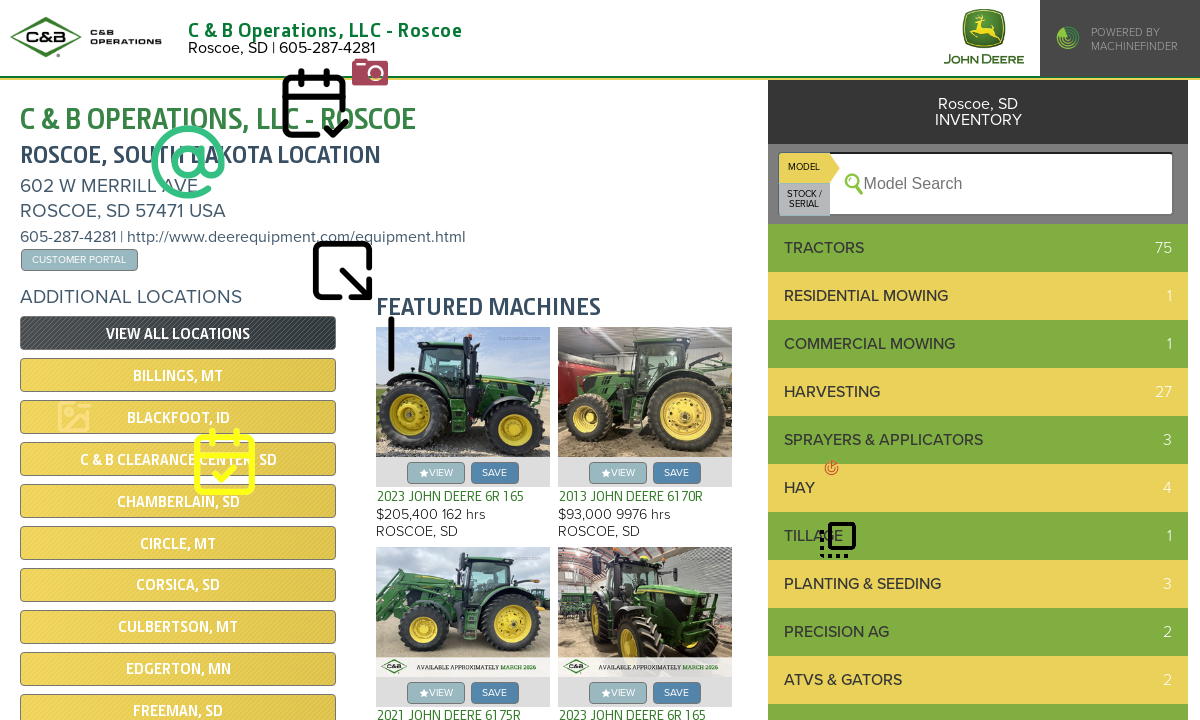 Image resolution: width=1200 pixels, height=720 pixels. Describe the element at coordinates (342, 270) in the screenshot. I see `expand content to full screen` at that location.